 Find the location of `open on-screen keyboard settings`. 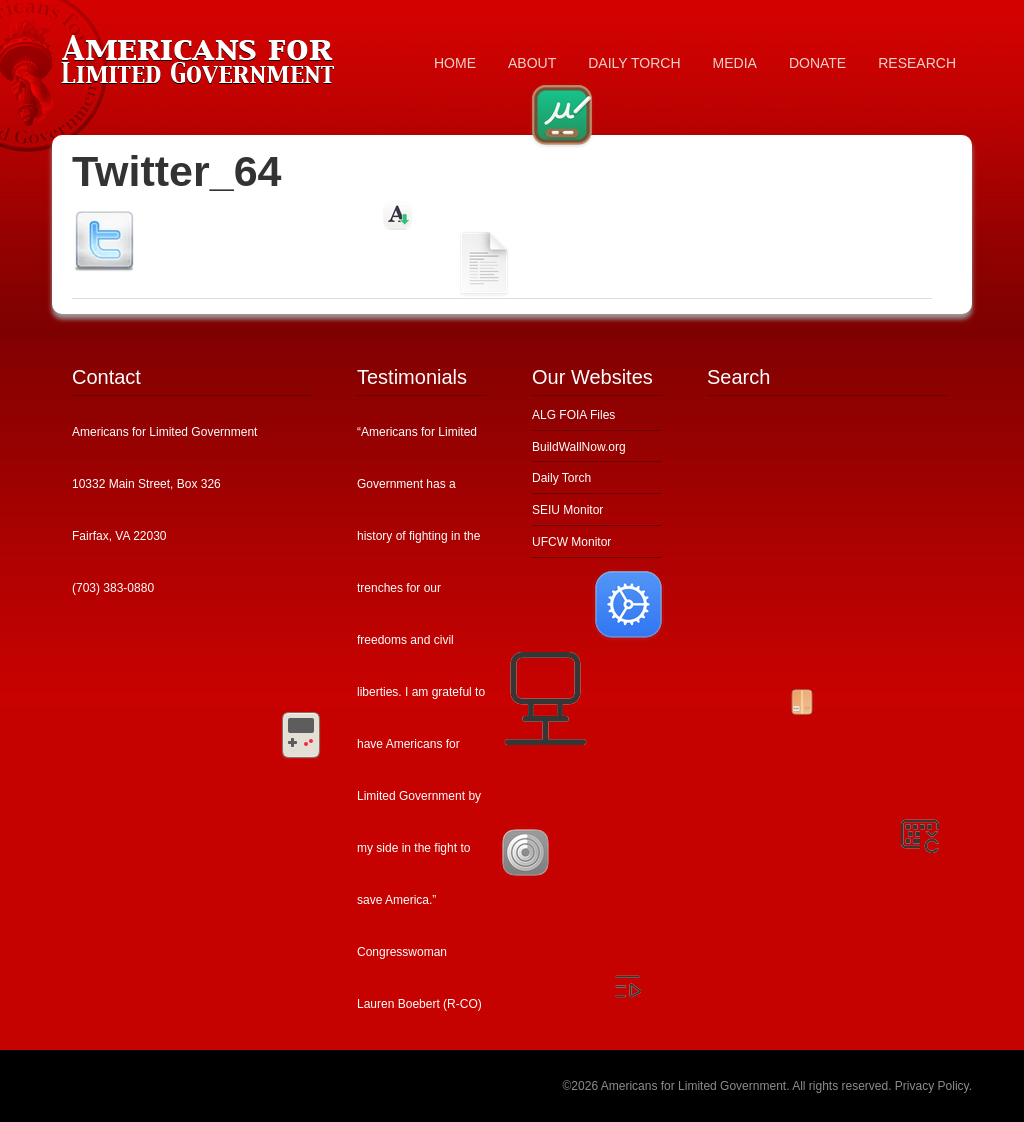

open on-screen keyboard settings is located at coordinates (920, 834).